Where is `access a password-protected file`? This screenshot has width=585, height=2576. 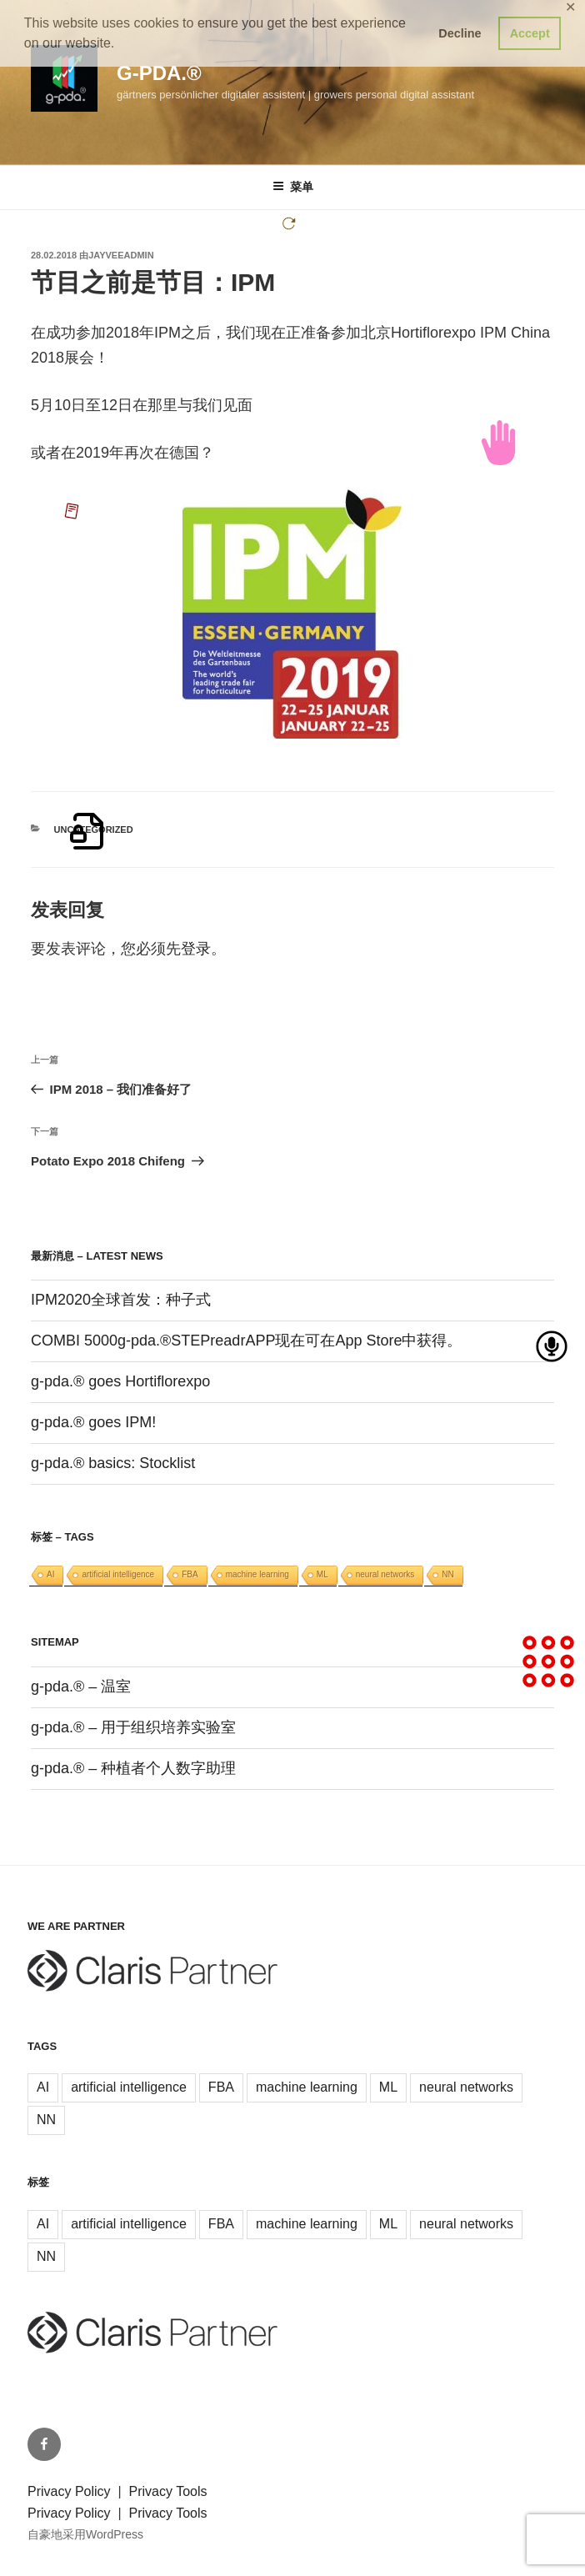
access a password-protected file is located at coordinates (88, 831).